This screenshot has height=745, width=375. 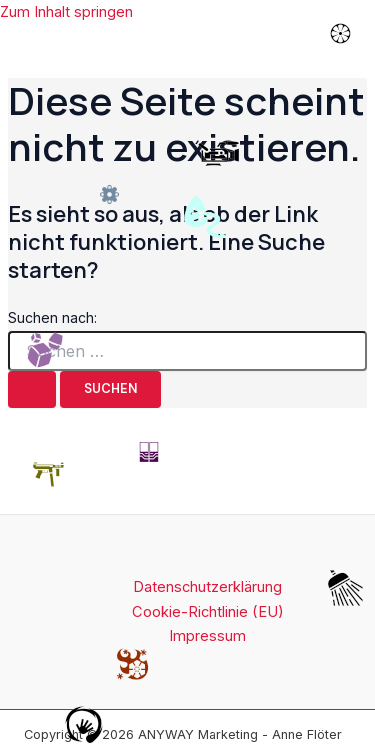 What do you see at coordinates (132, 664) in the screenshot?
I see `cast a frostfire spell or ability` at bounding box center [132, 664].